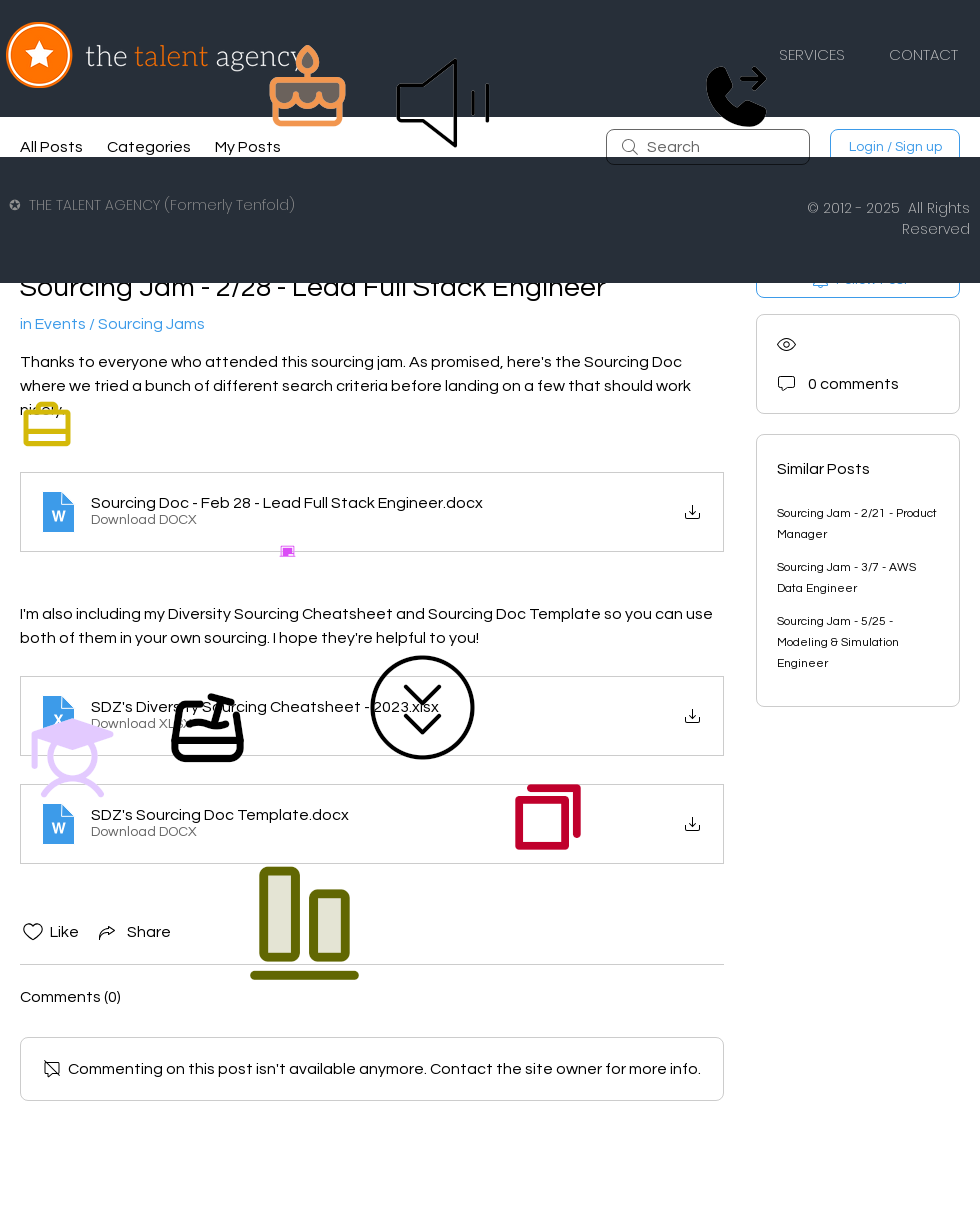 The image size is (980, 1207). What do you see at coordinates (304, 925) in the screenshot?
I see `align objects to the bottom edge` at bounding box center [304, 925].